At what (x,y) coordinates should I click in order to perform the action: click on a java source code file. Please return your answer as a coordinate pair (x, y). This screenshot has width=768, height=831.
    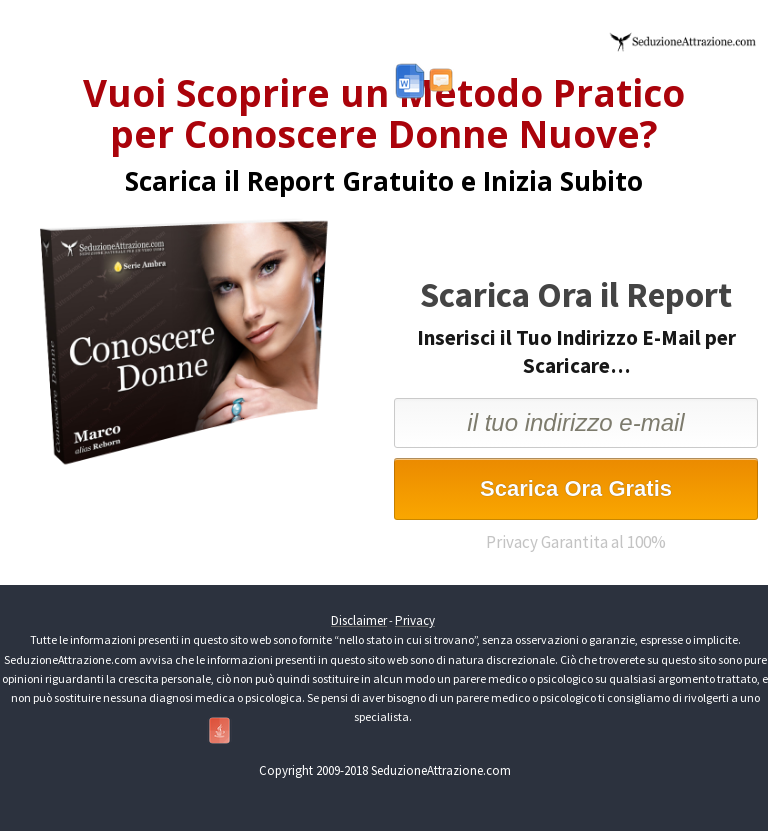
    Looking at the image, I should click on (219, 730).